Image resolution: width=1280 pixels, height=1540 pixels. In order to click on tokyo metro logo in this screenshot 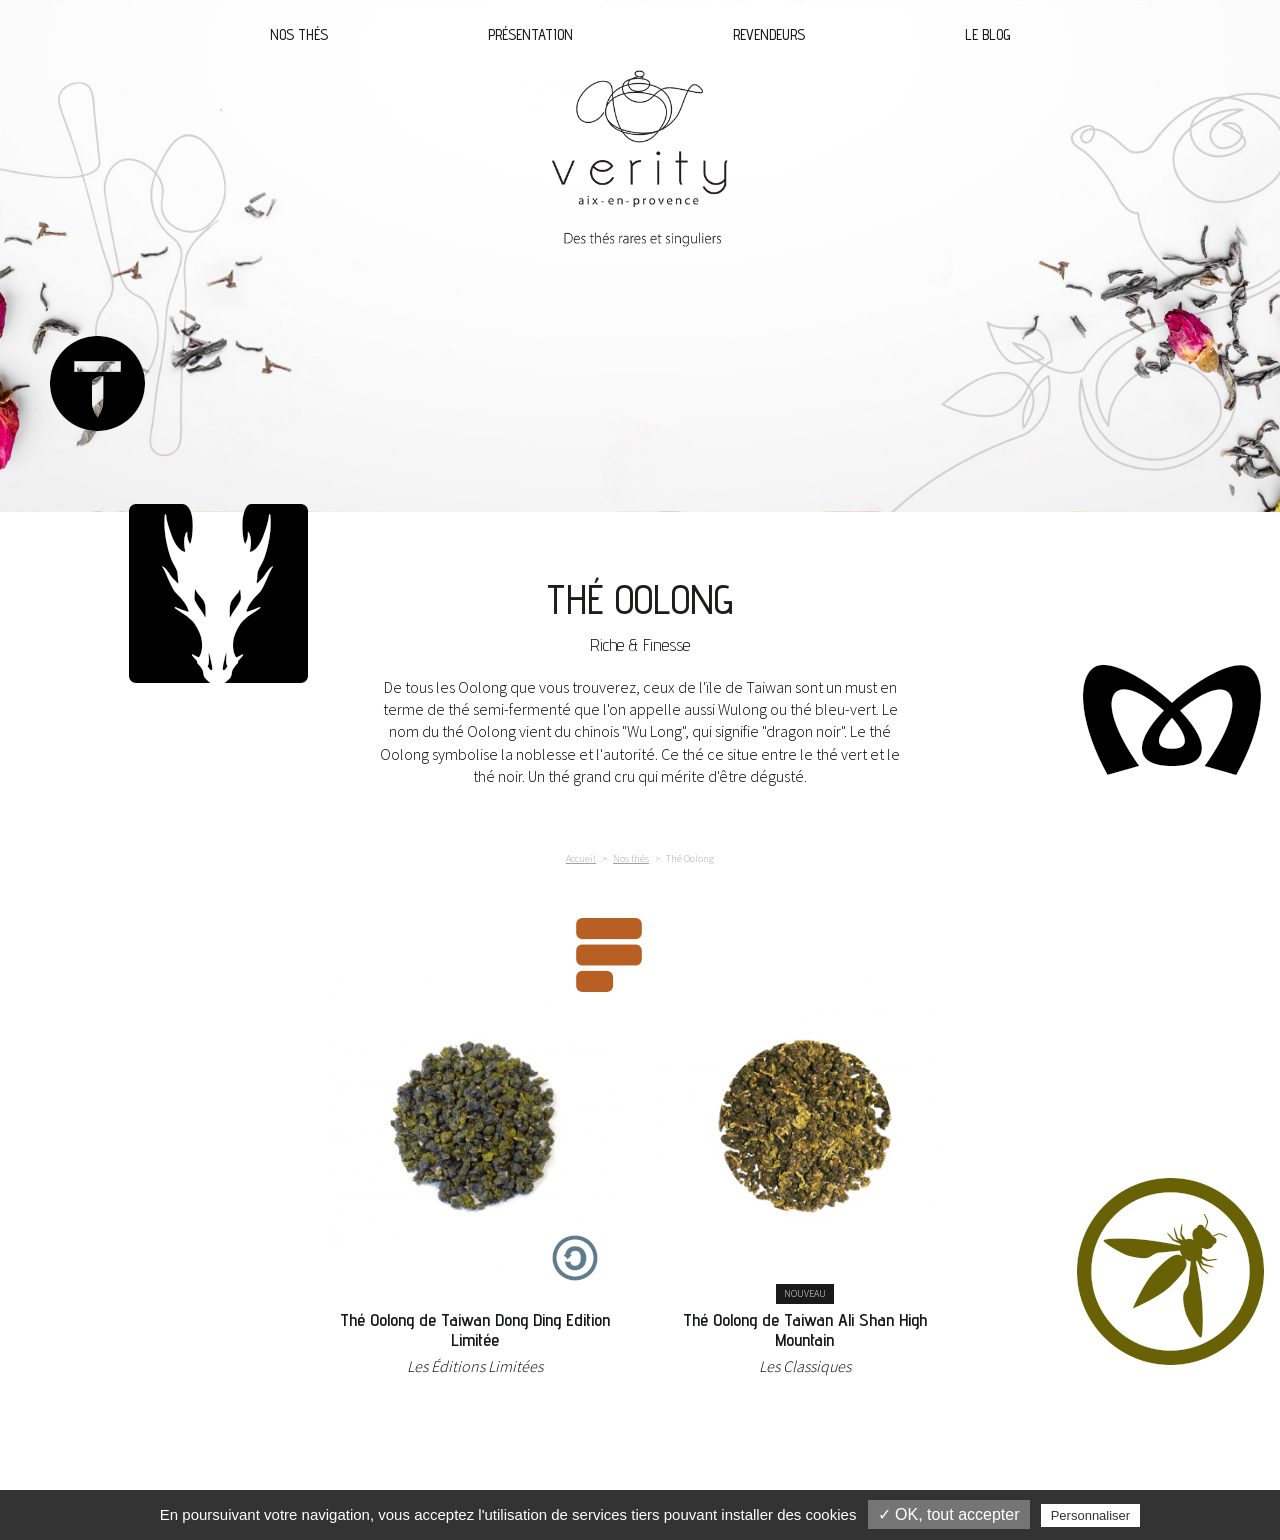, I will do `click(1172, 720)`.